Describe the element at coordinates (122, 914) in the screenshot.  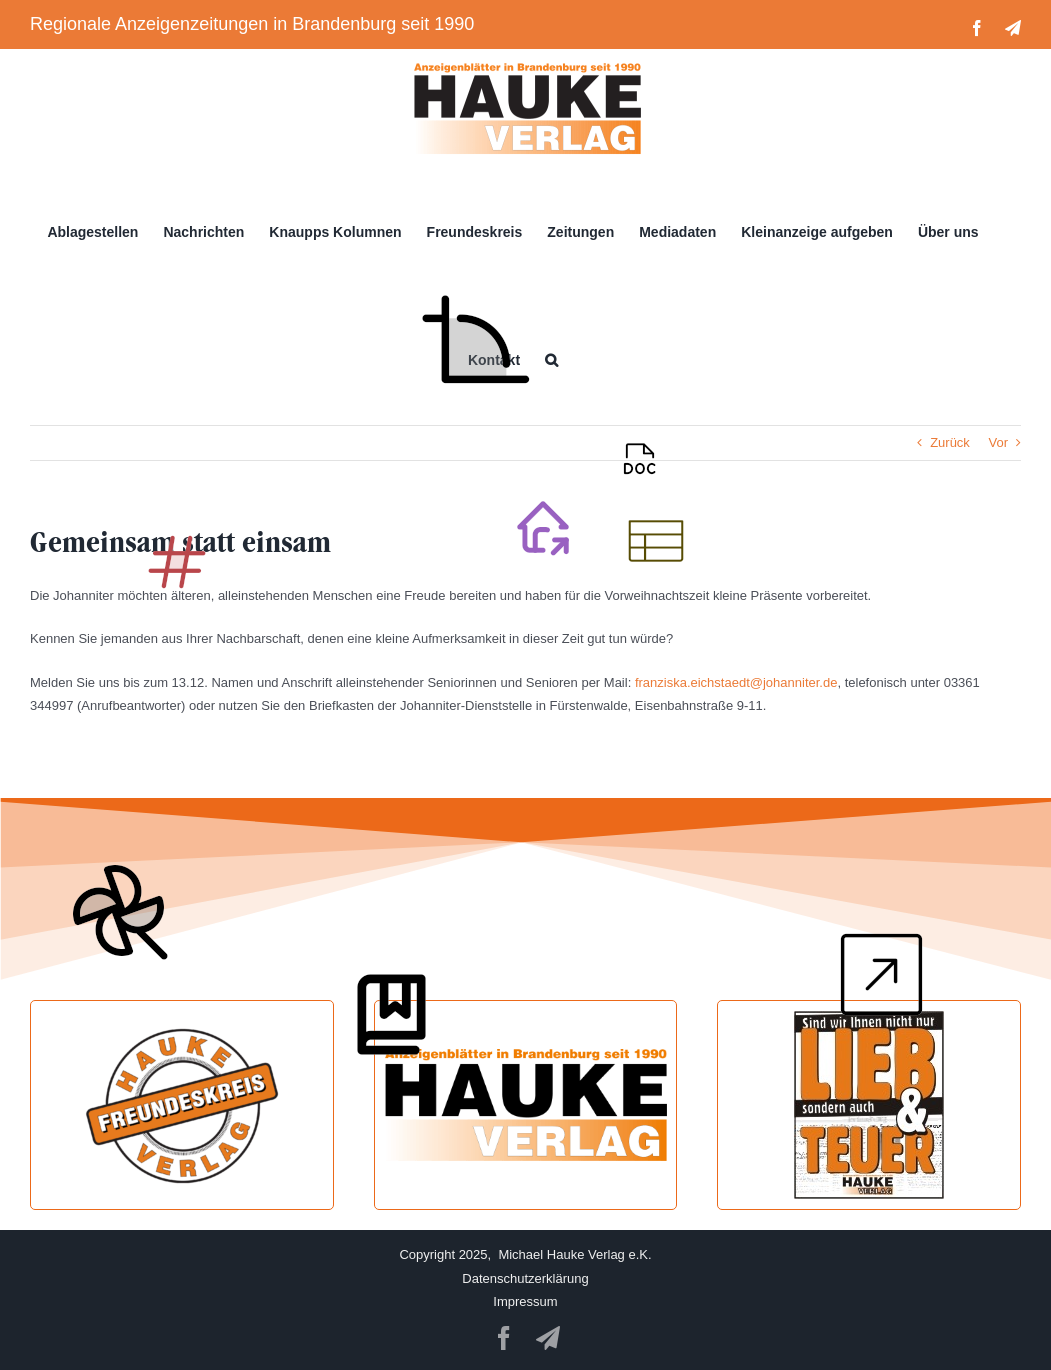
I see `decorative or playful element indicating a fun feature` at that location.